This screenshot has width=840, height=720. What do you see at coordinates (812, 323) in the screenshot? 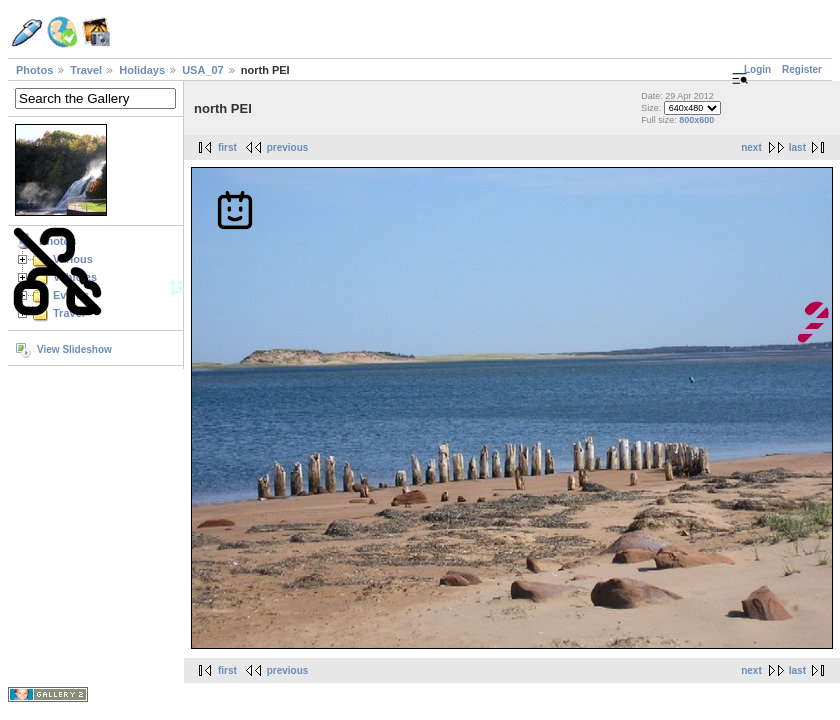
I see `indicates holiday or seasonal content` at bounding box center [812, 323].